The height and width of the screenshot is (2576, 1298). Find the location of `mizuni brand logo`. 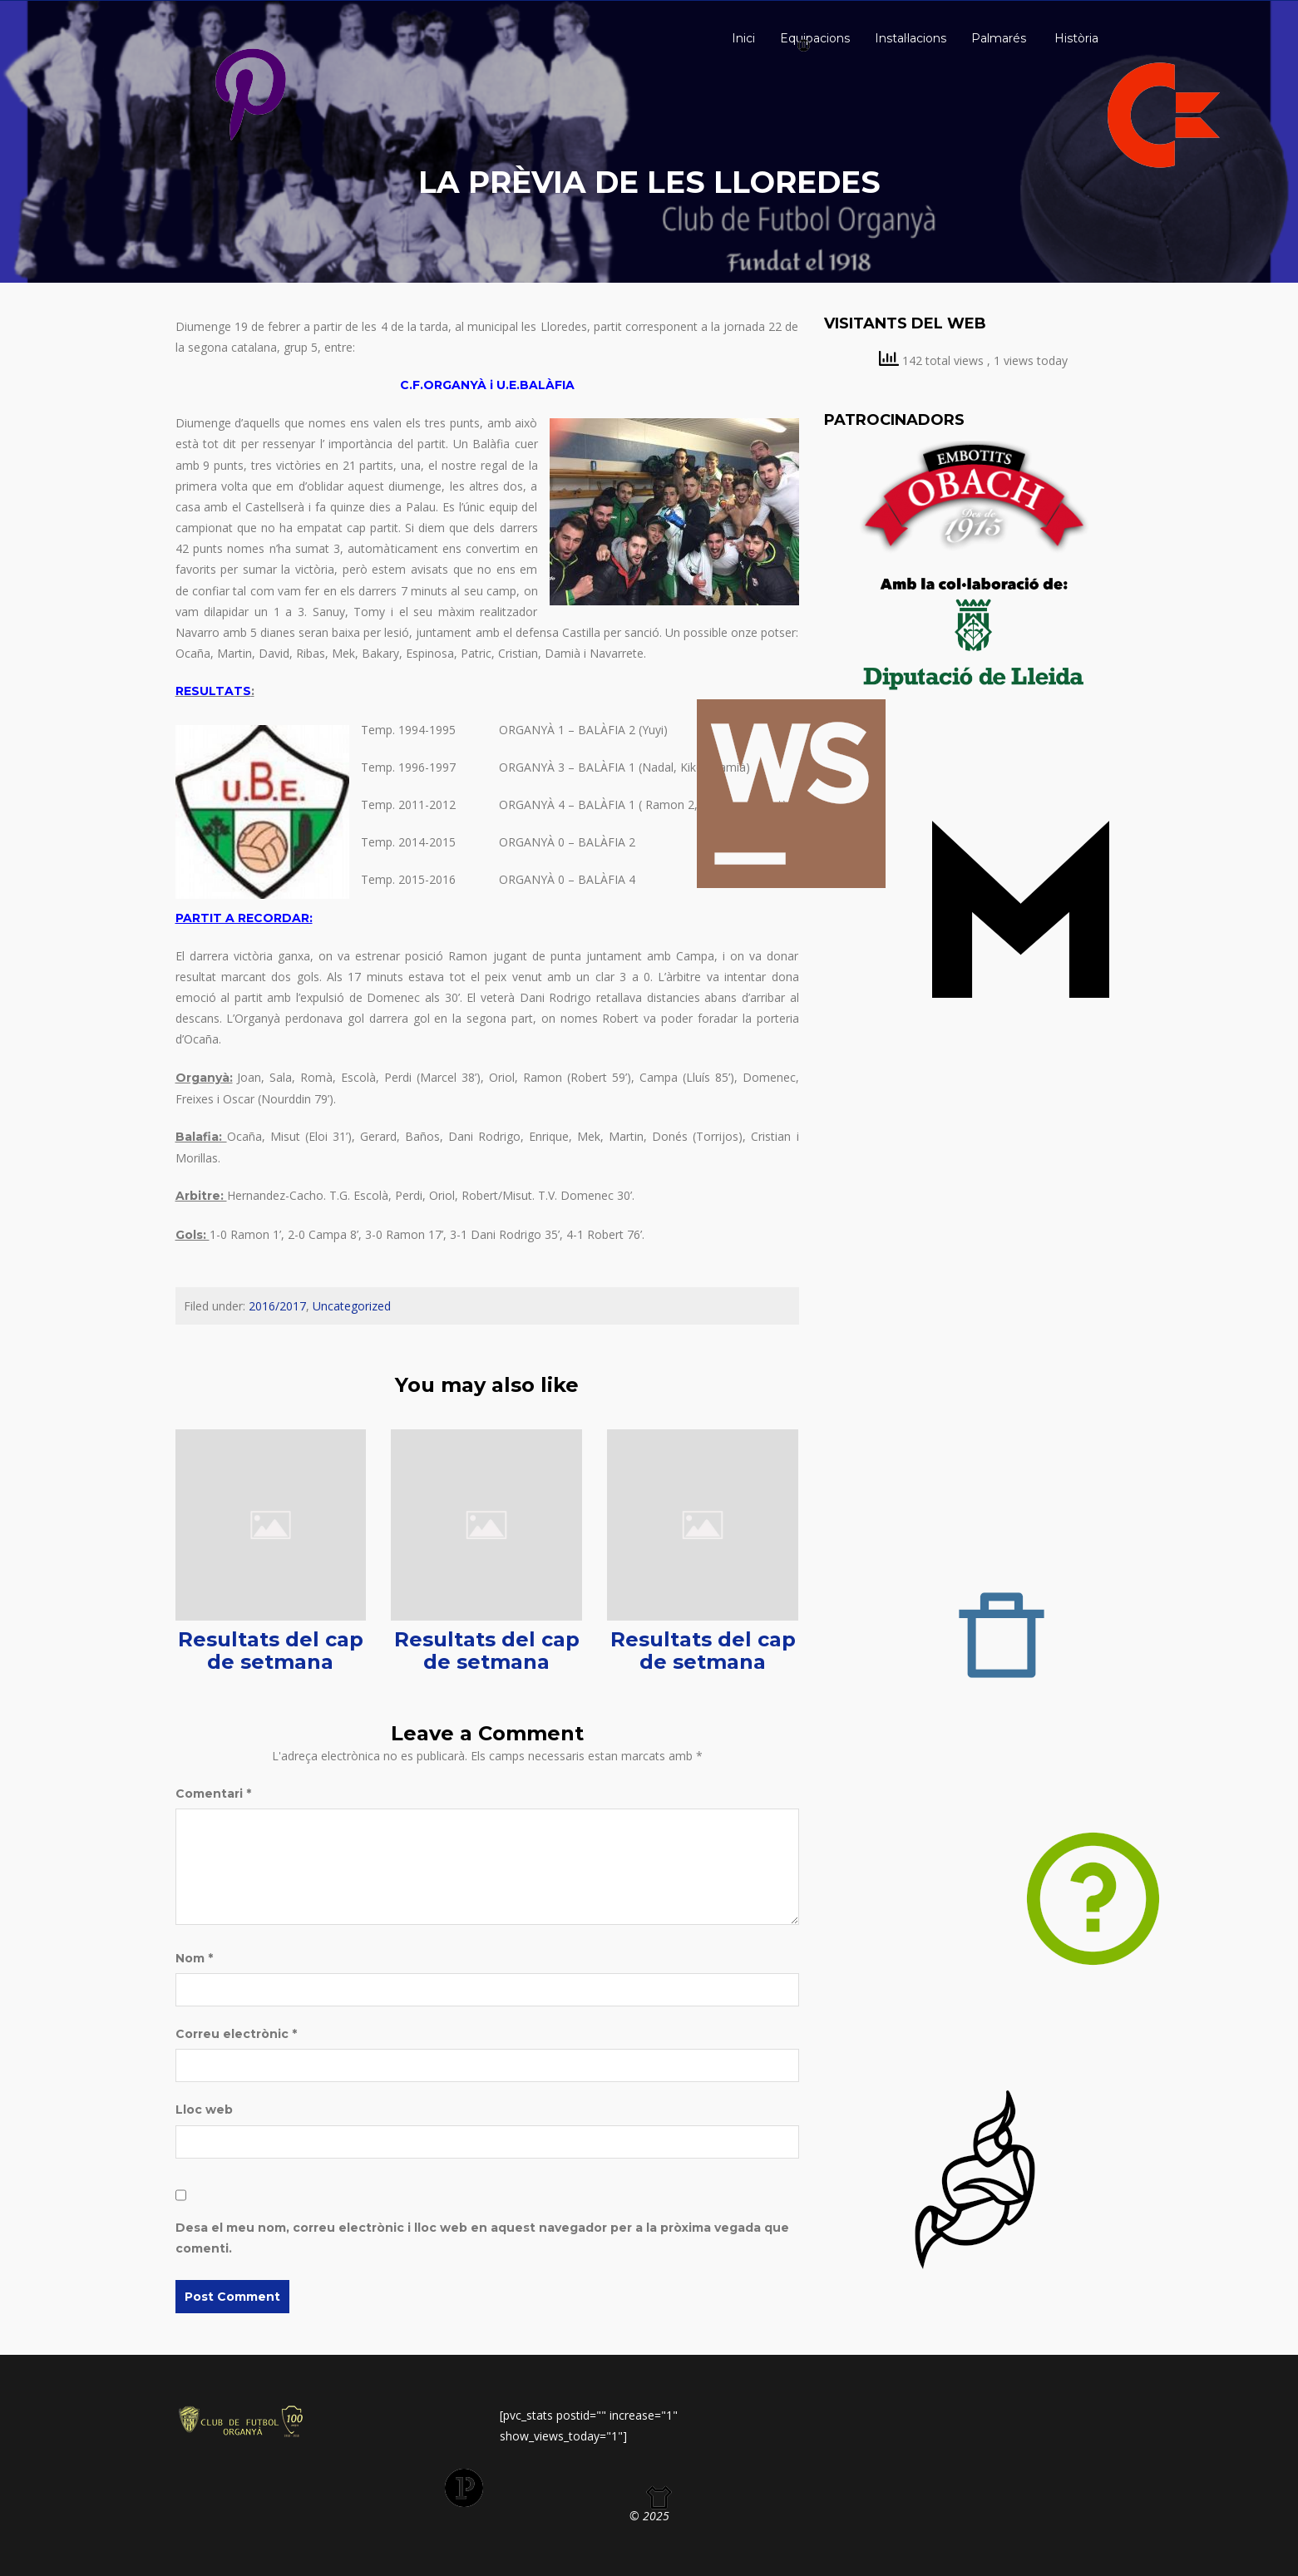

mizuni brand logo is located at coordinates (803, 45).